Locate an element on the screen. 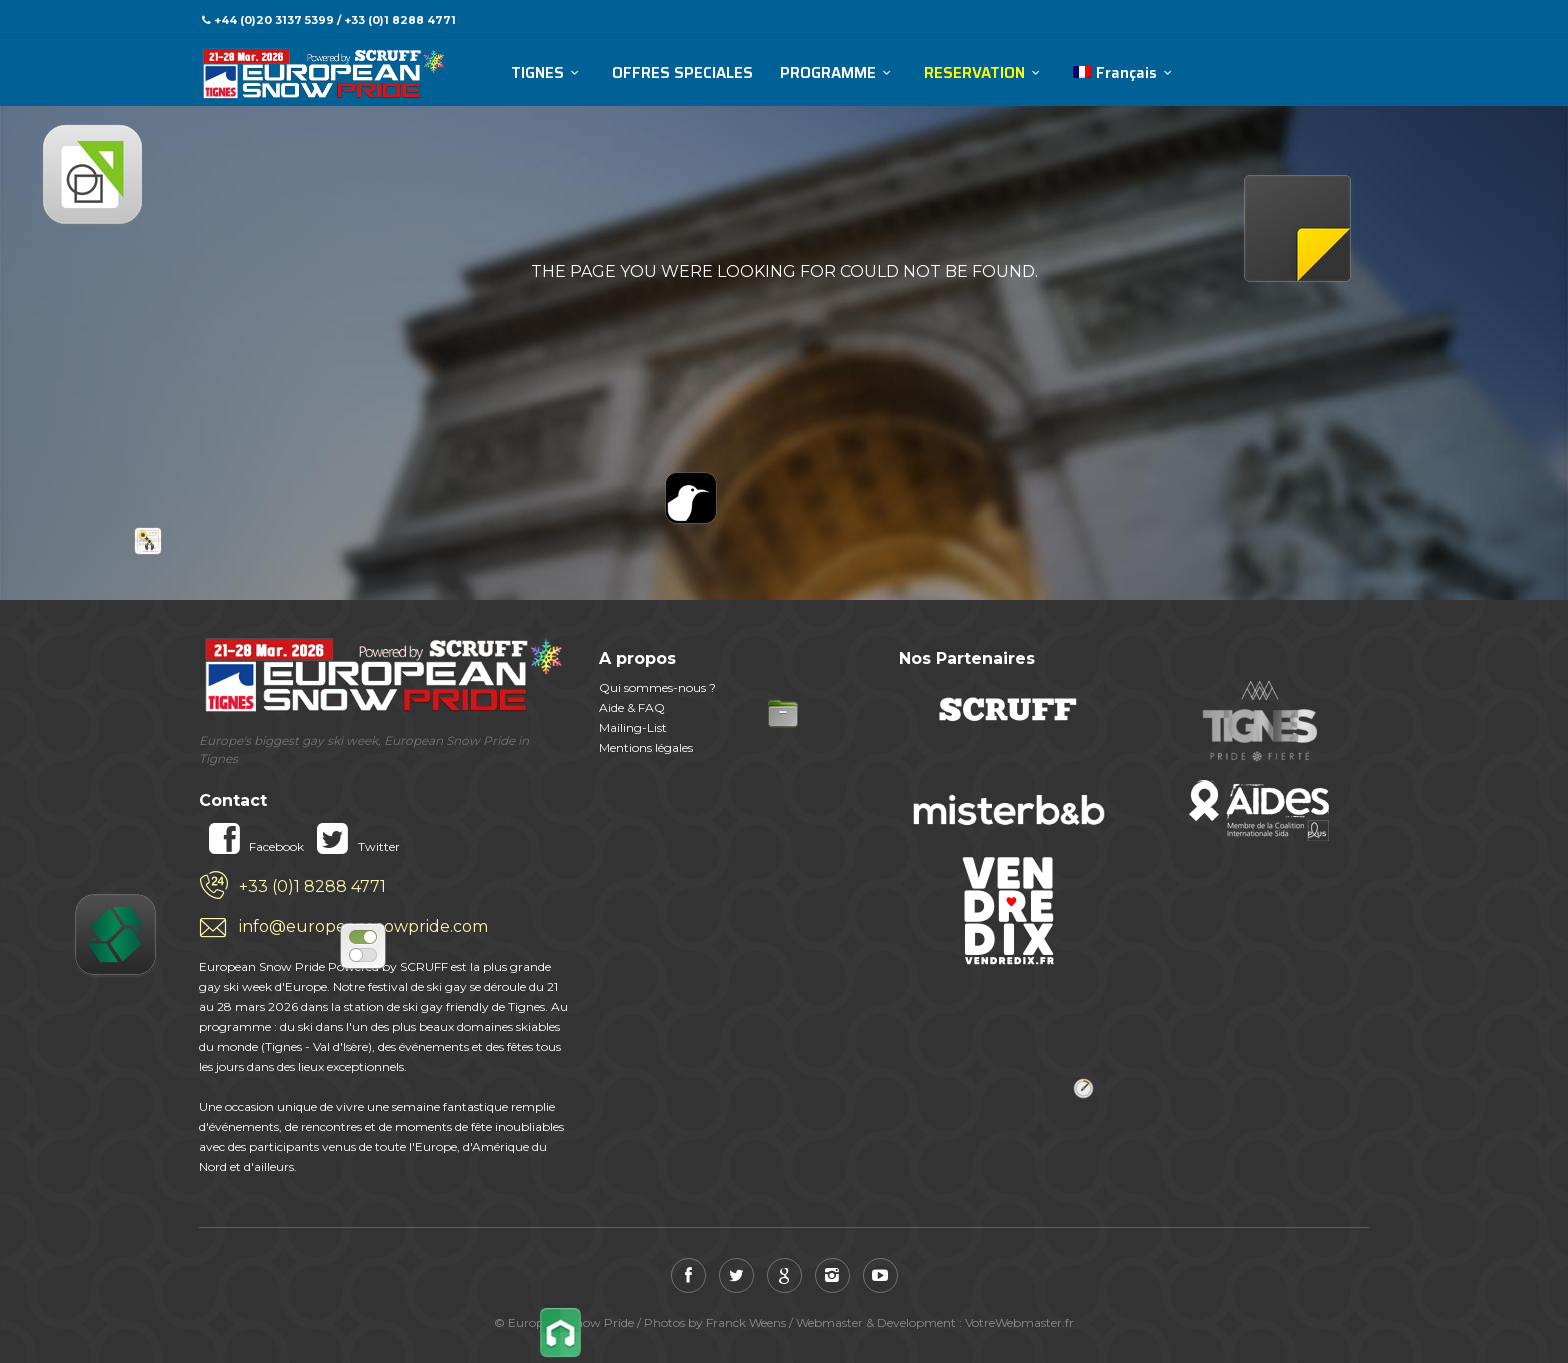 This screenshot has width=1568, height=1363. open sticky notes app is located at coordinates (1297, 228).